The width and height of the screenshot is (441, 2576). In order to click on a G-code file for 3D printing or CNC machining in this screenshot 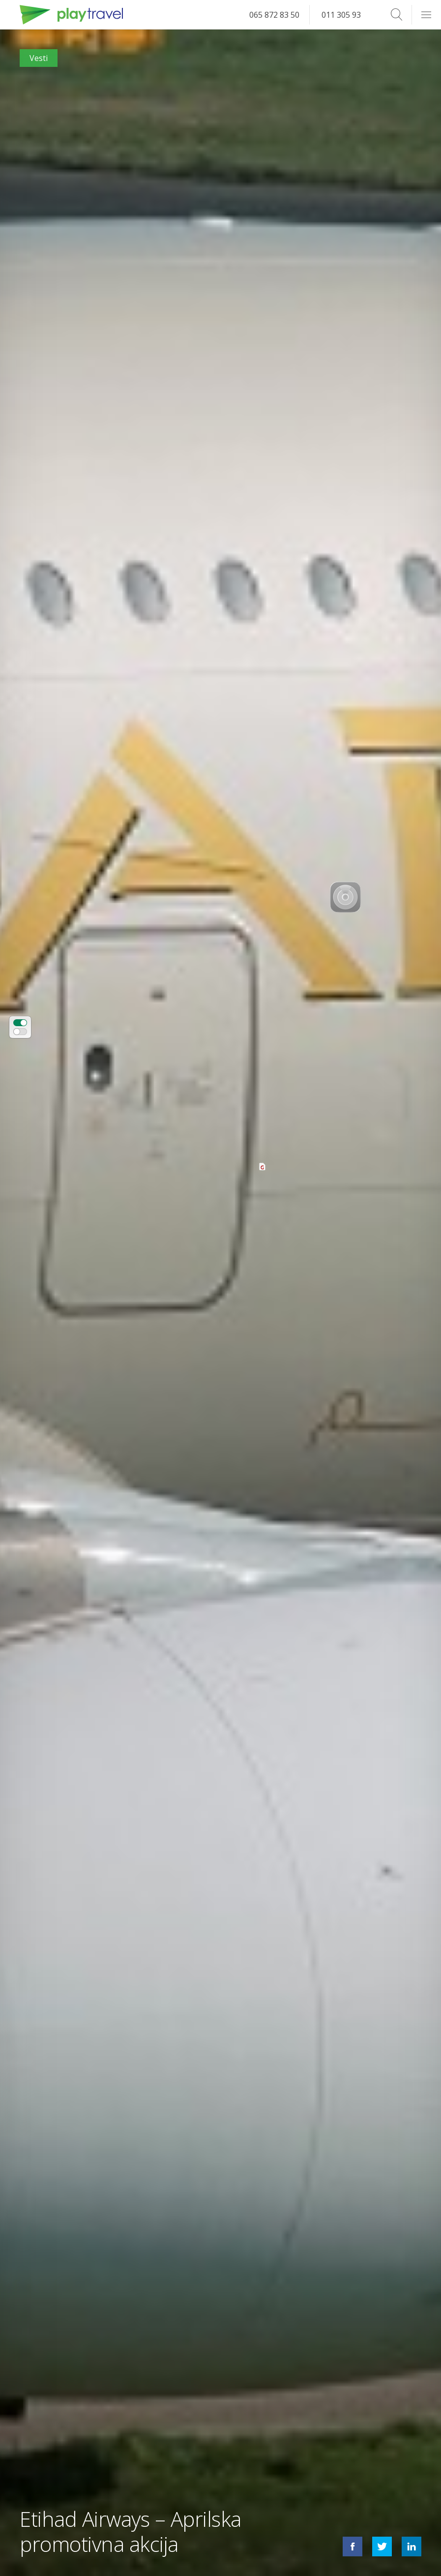, I will do `click(262, 1166)`.